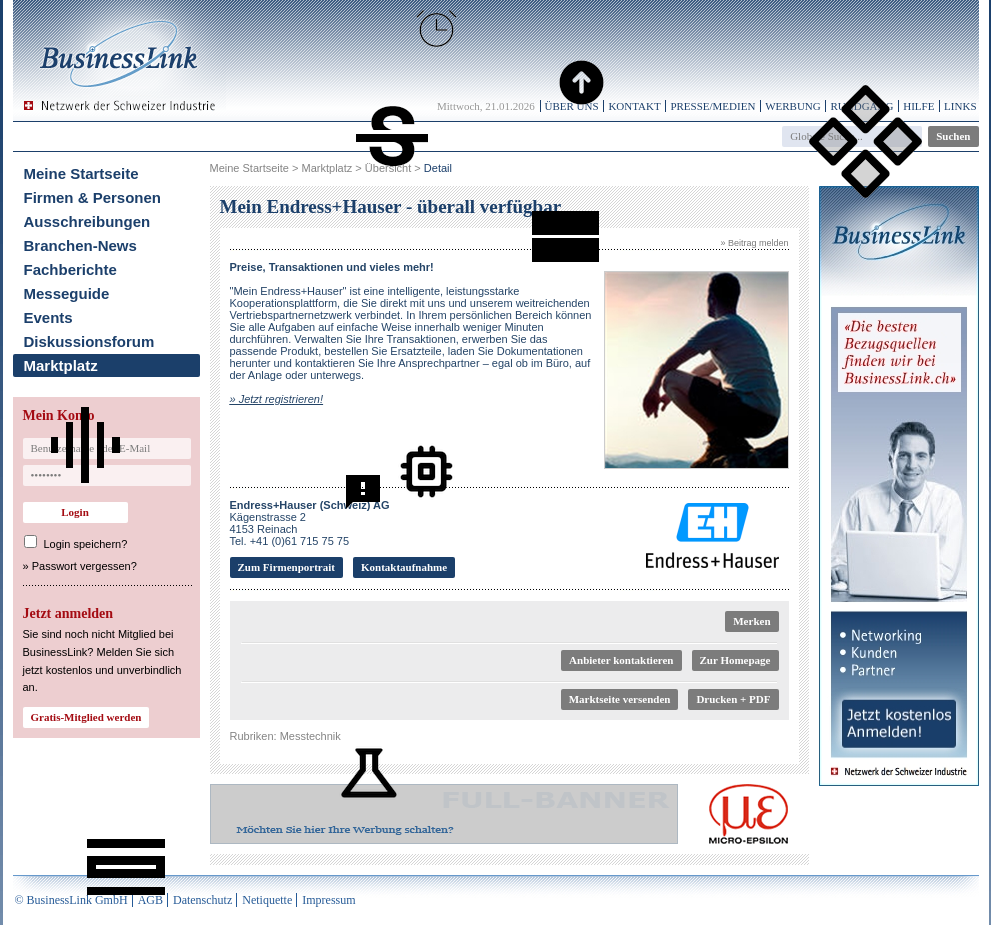 The image size is (991, 925). I want to click on access science or laboratory features, so click(369, 773).